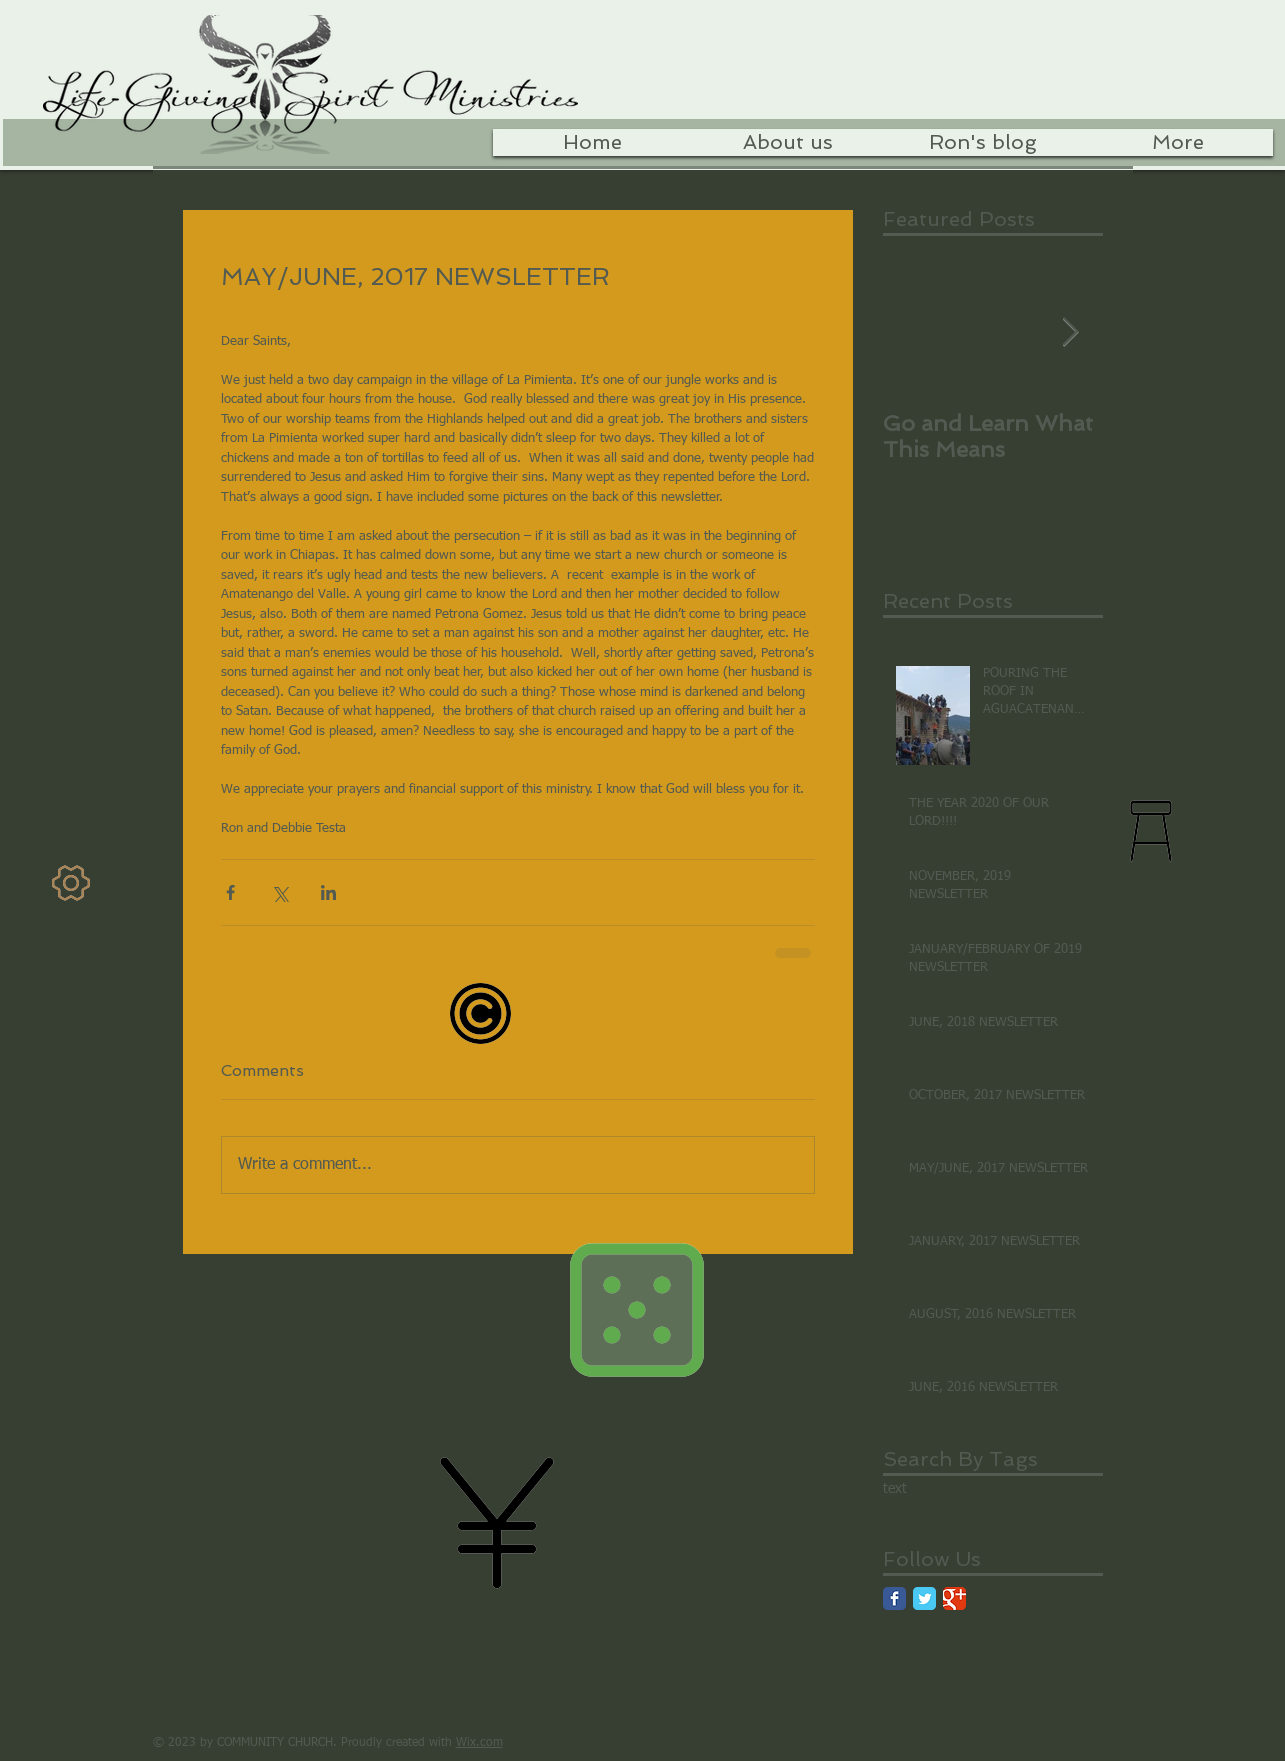  Describe the element at coordinates (71, 883) in the screenshot. I see `access settings or preferences` at that location.